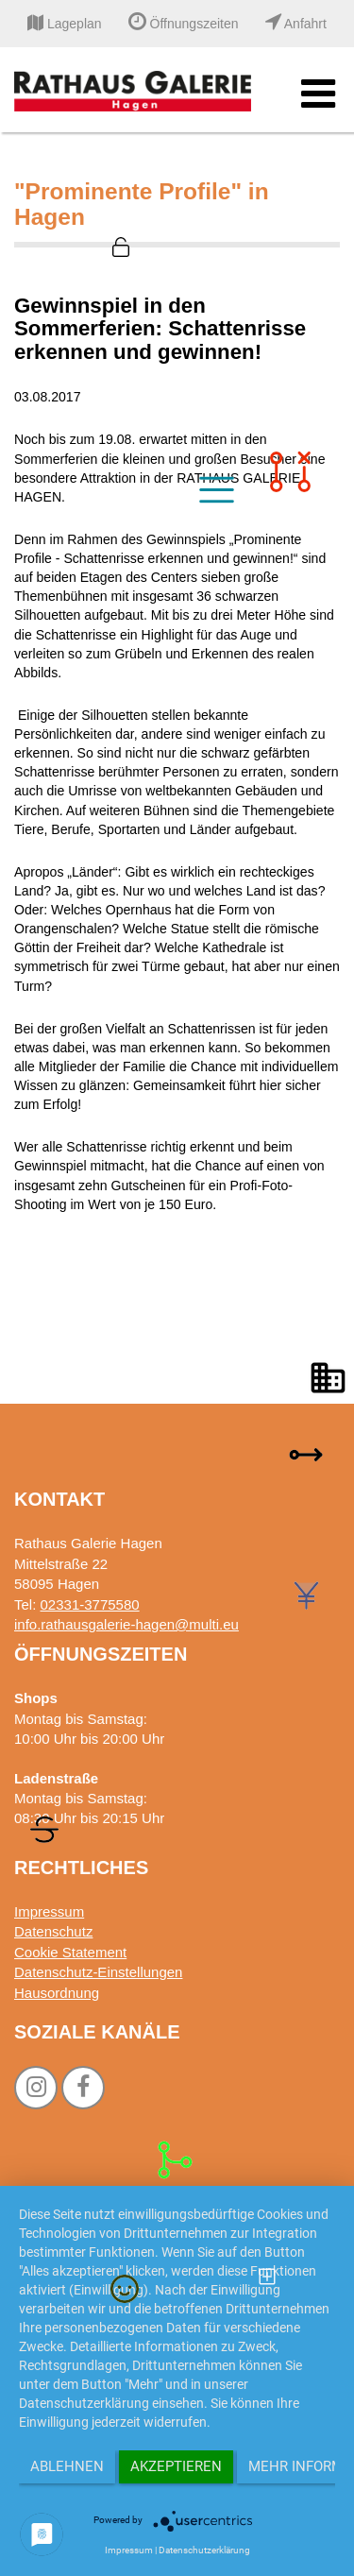  What do you see at coordinates (306, 1455) in the screenshot?
I see `proceed to the next step` at bounding box center [306, 1455].